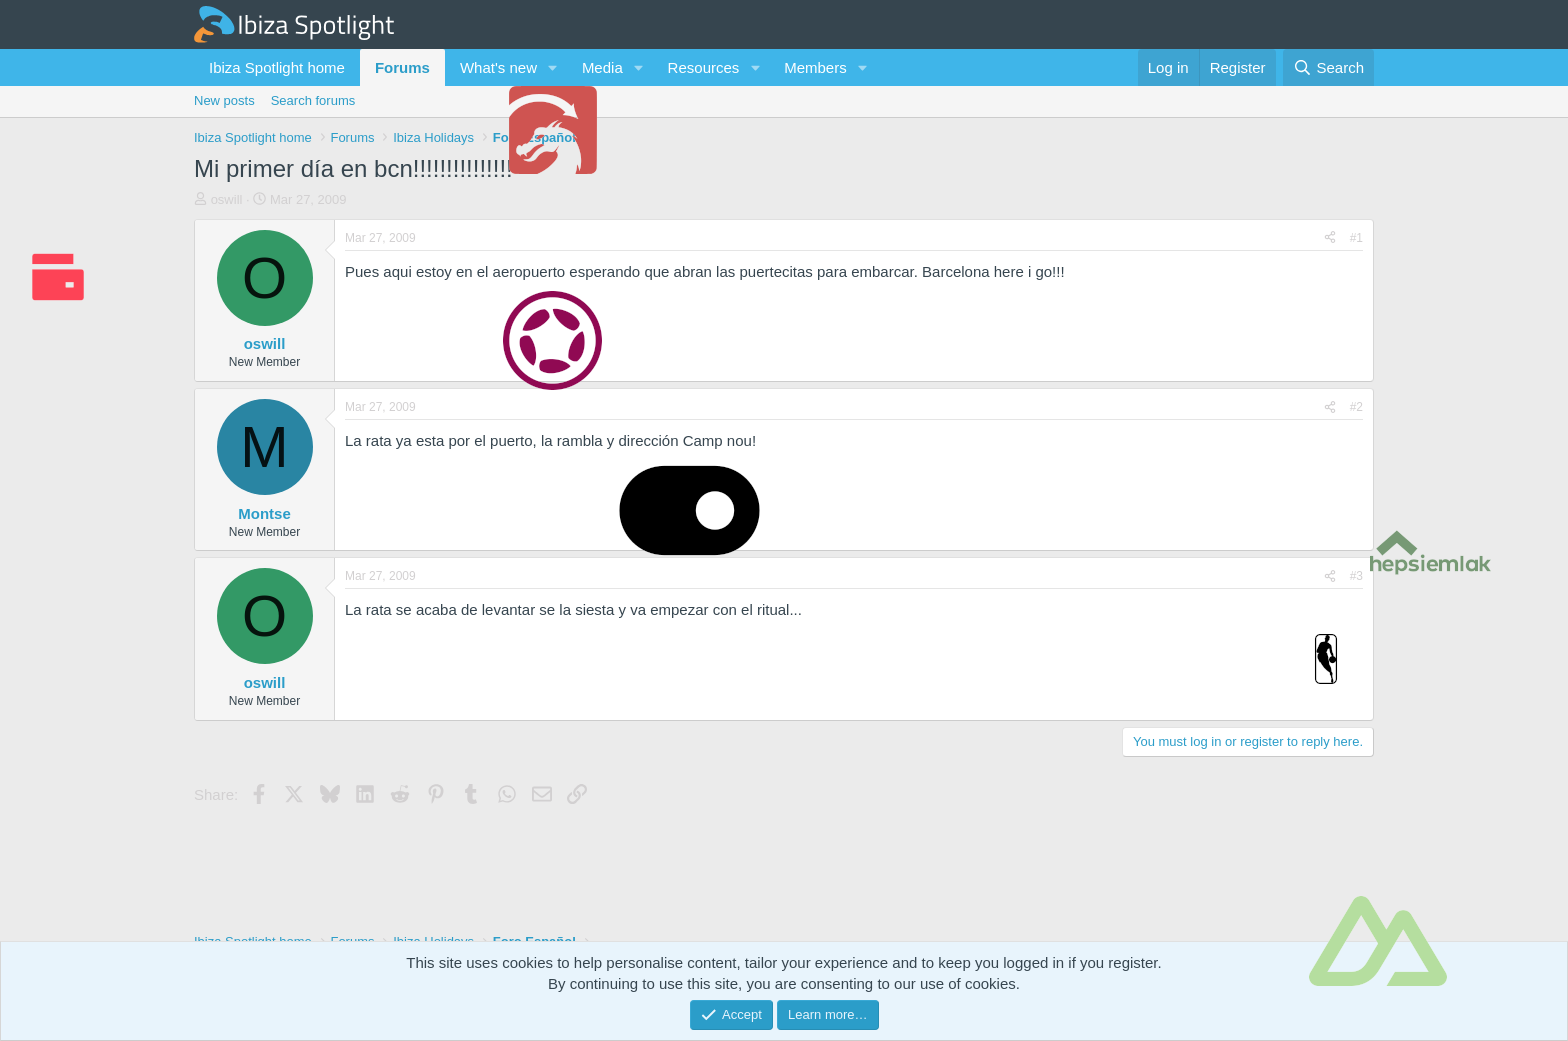 The image size is (1568, 1041). Describe the element at coordinates (1430, 552) in the screenshot. I see `open the Hepsiemlak real estate app` at that location.